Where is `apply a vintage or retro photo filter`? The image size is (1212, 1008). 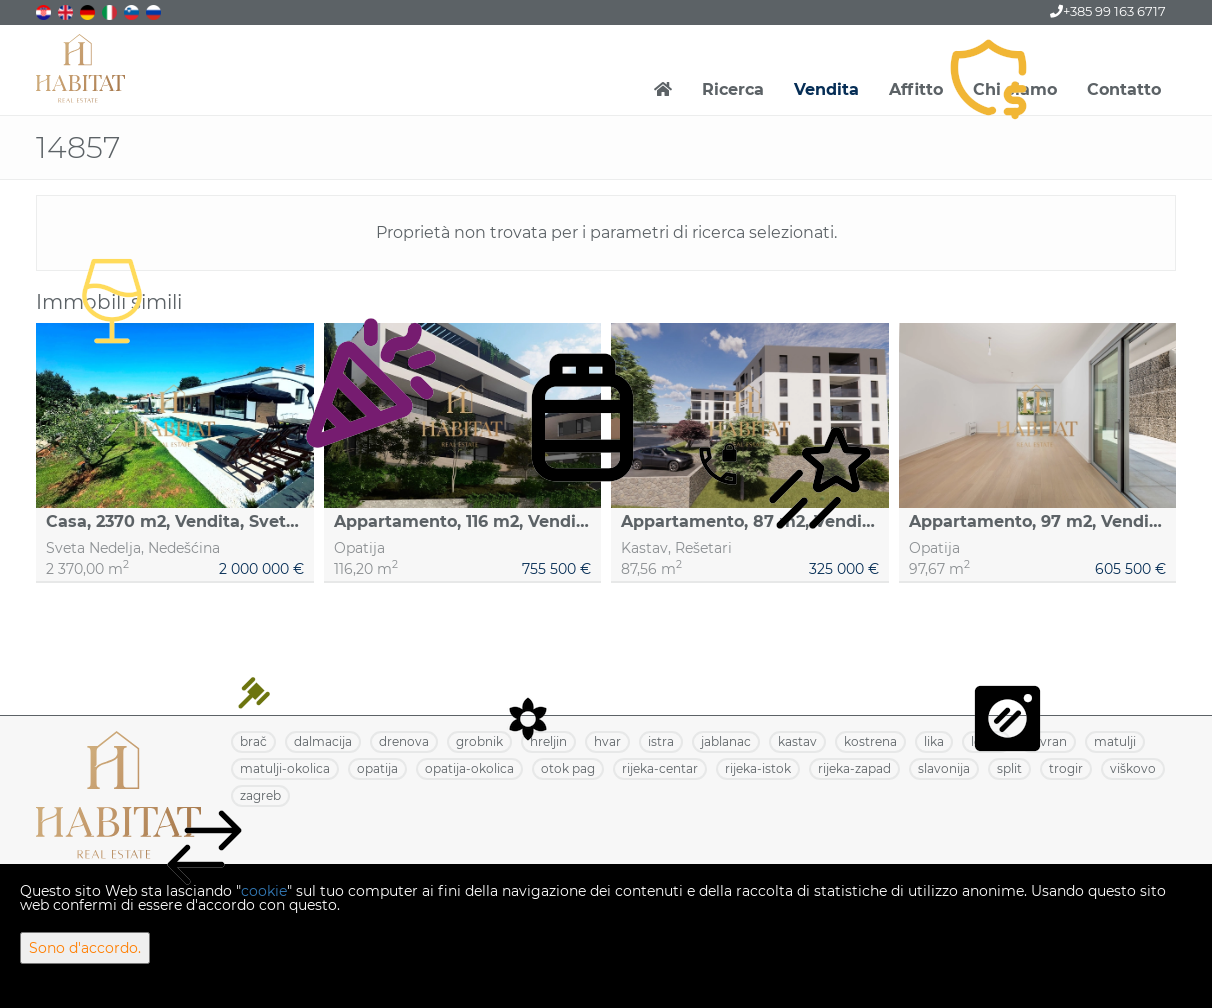
apply a vintage or retro photo filter is located at coordinates (528, 719).